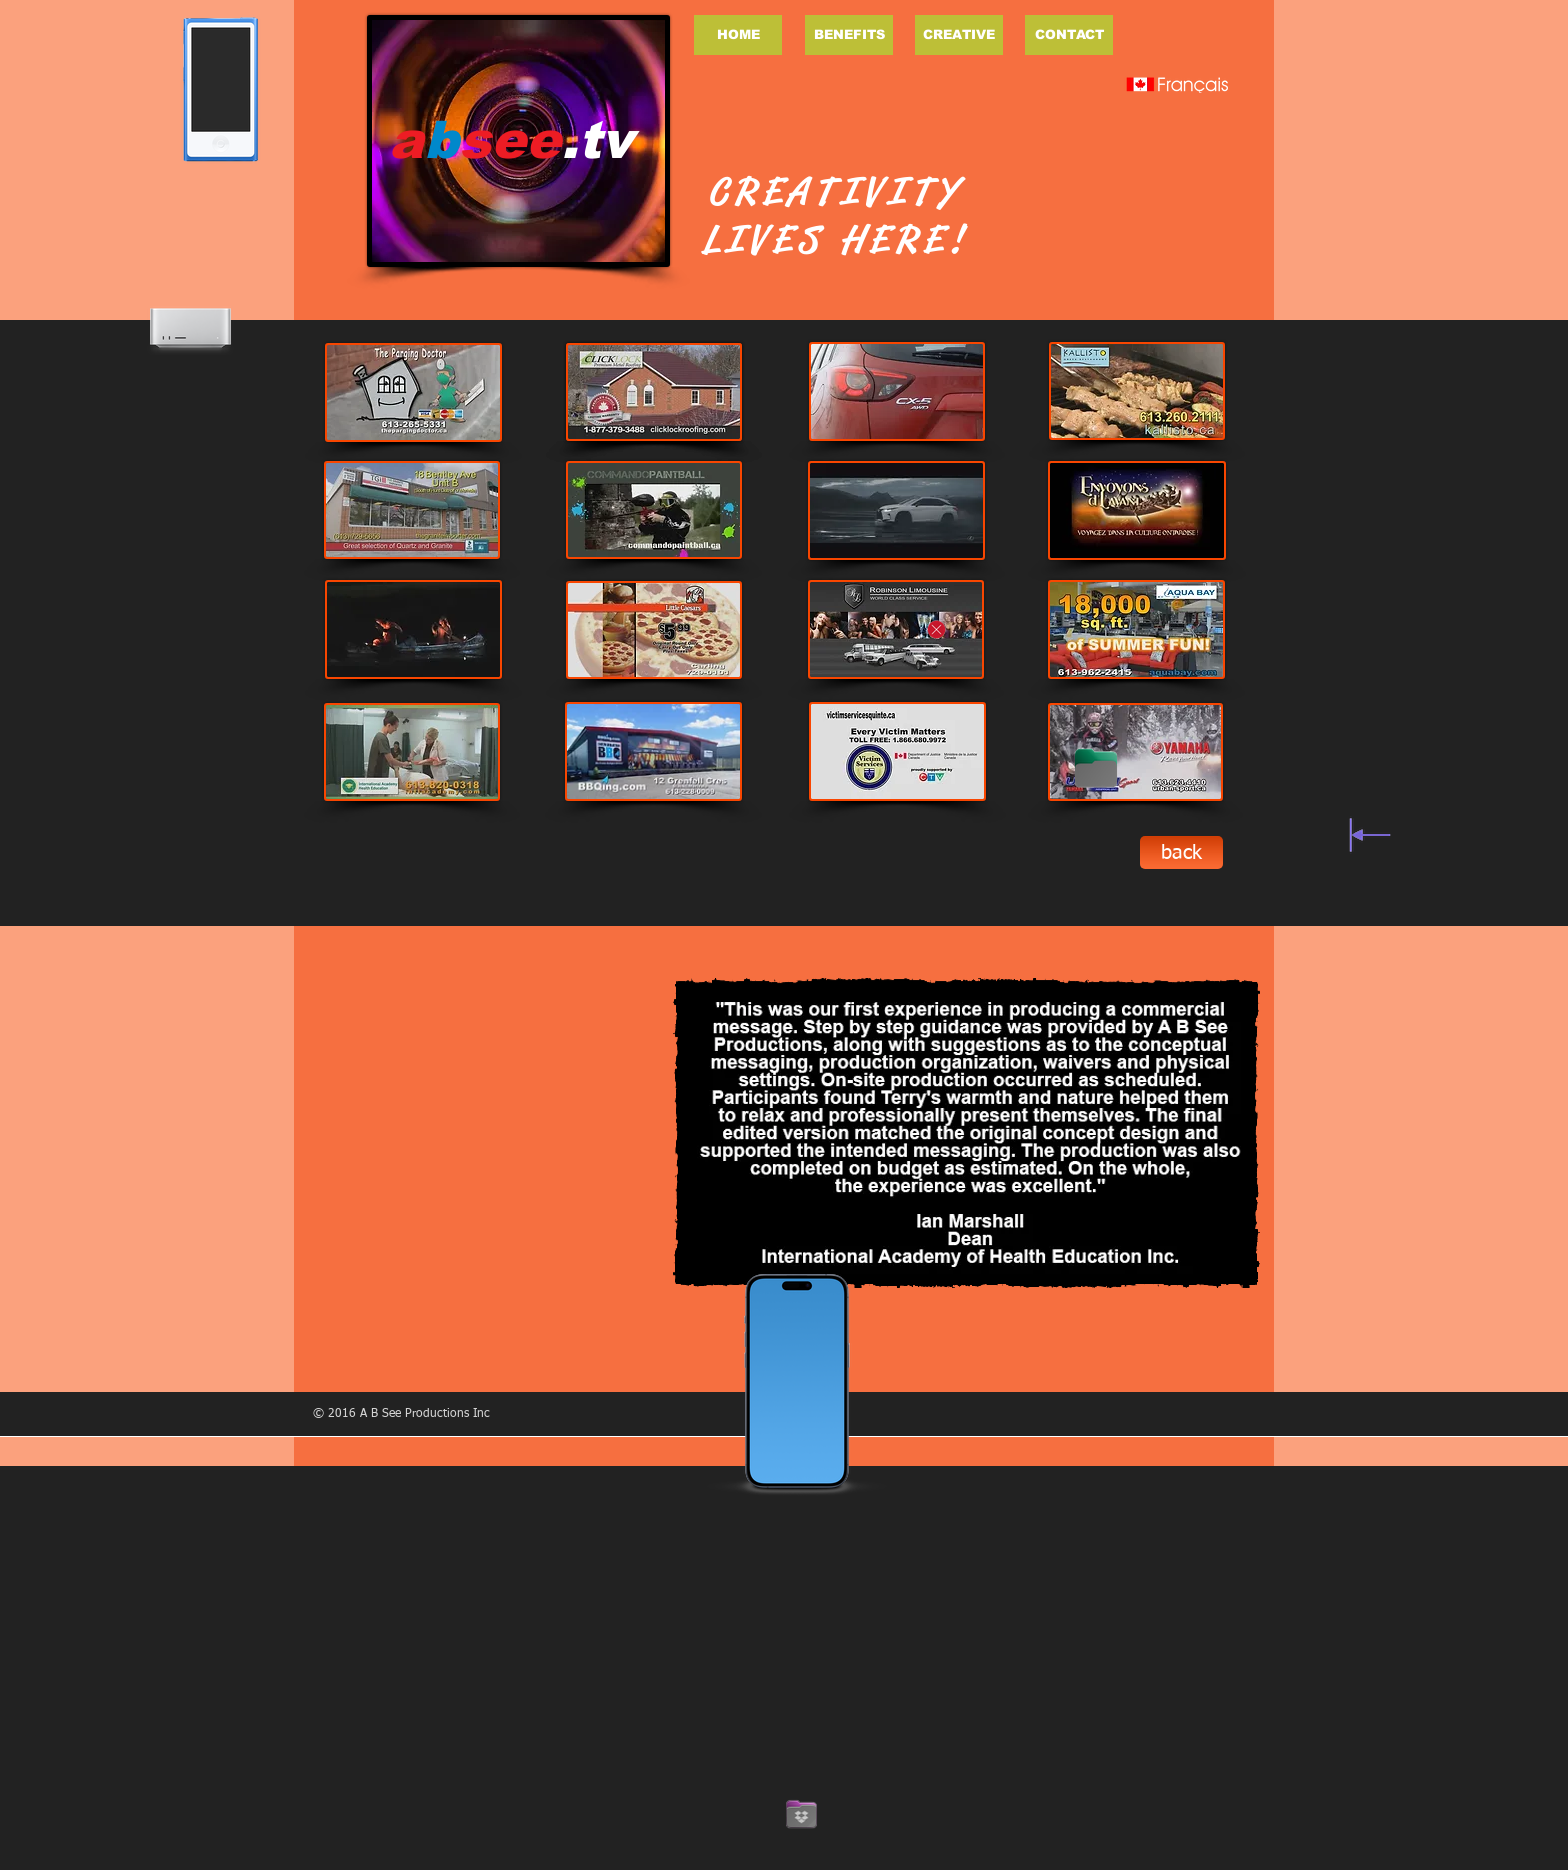  Describe the element at coordinates (190, 326) in the screenshot. I see `mac studio desktop computer` at that location.